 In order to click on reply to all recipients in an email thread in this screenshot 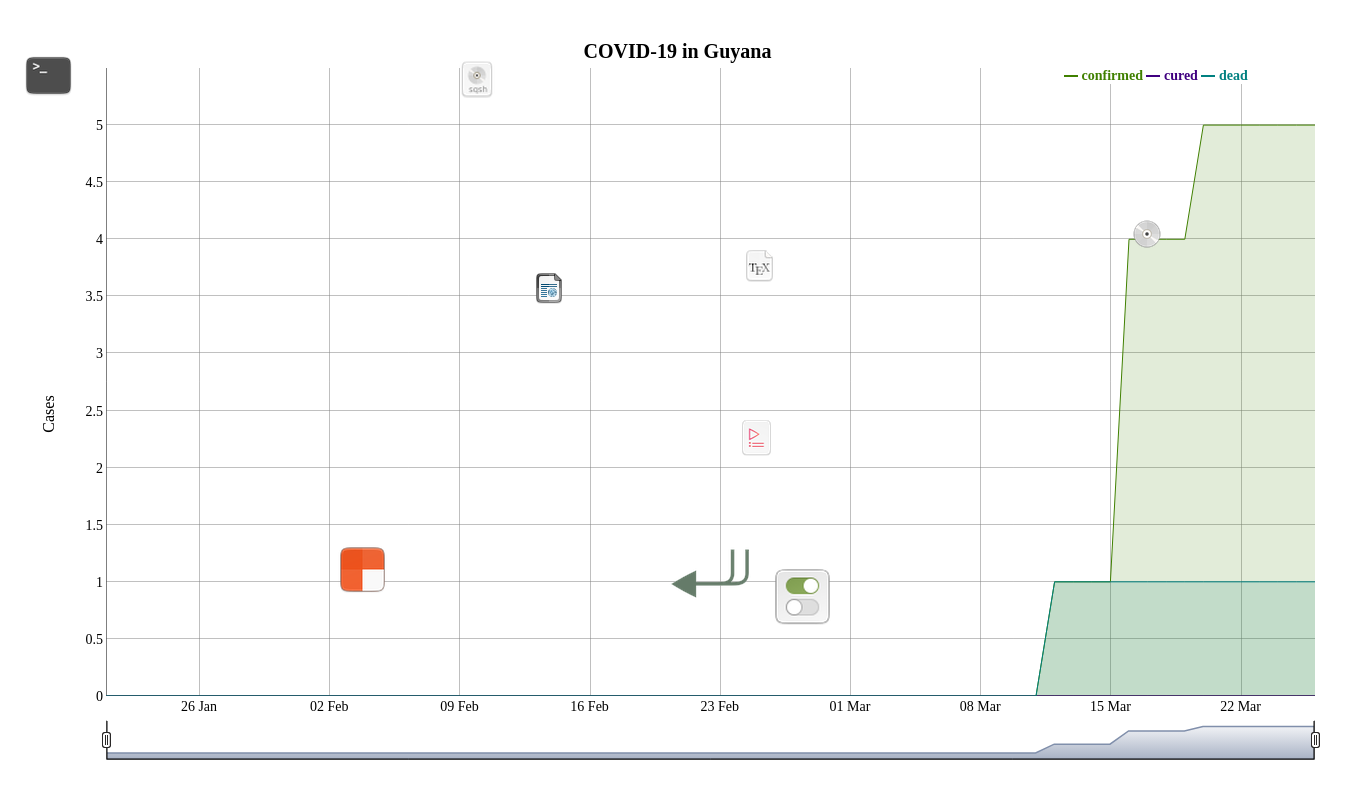, I will do `click(709, 573)`.